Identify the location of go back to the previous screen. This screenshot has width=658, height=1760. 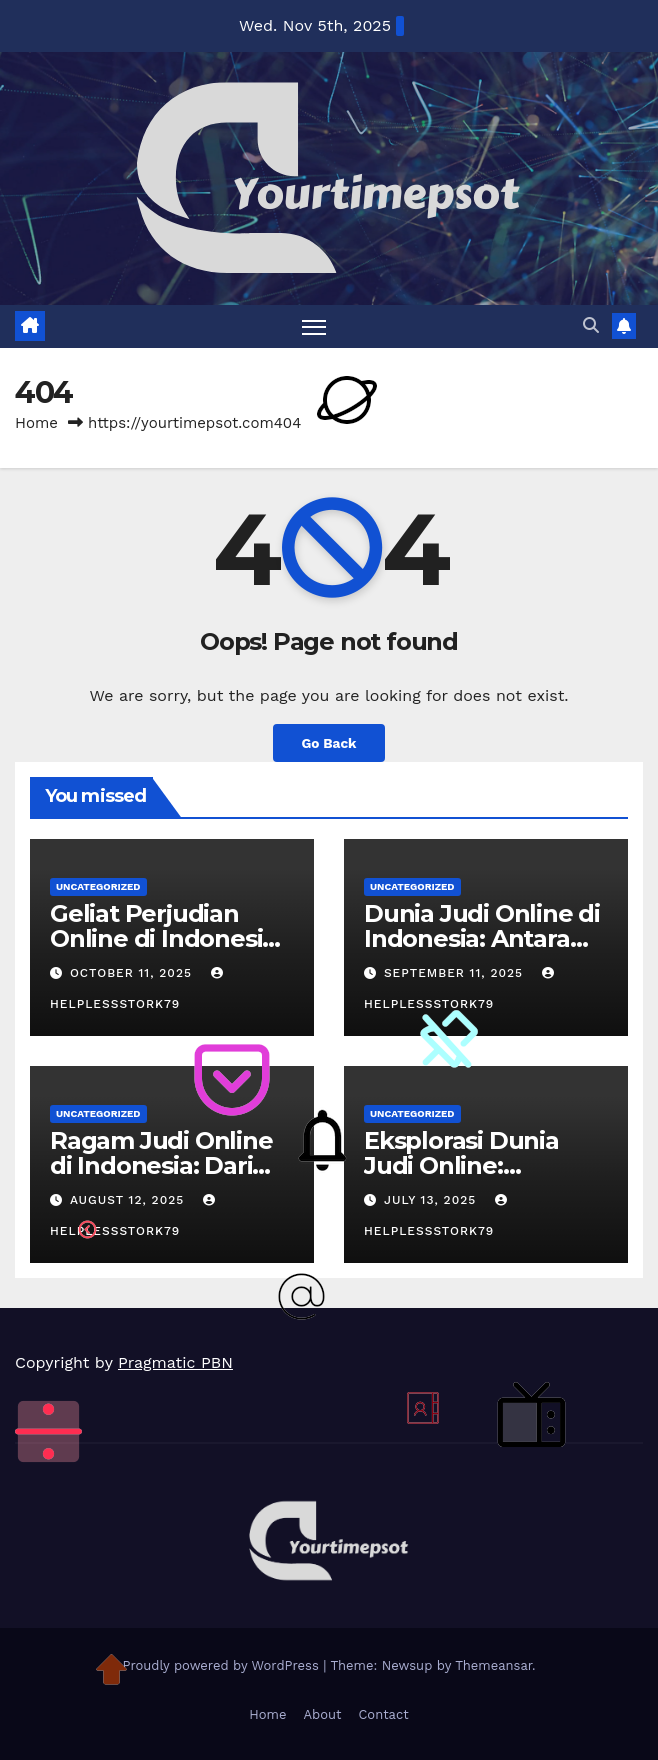
(87, 1229).